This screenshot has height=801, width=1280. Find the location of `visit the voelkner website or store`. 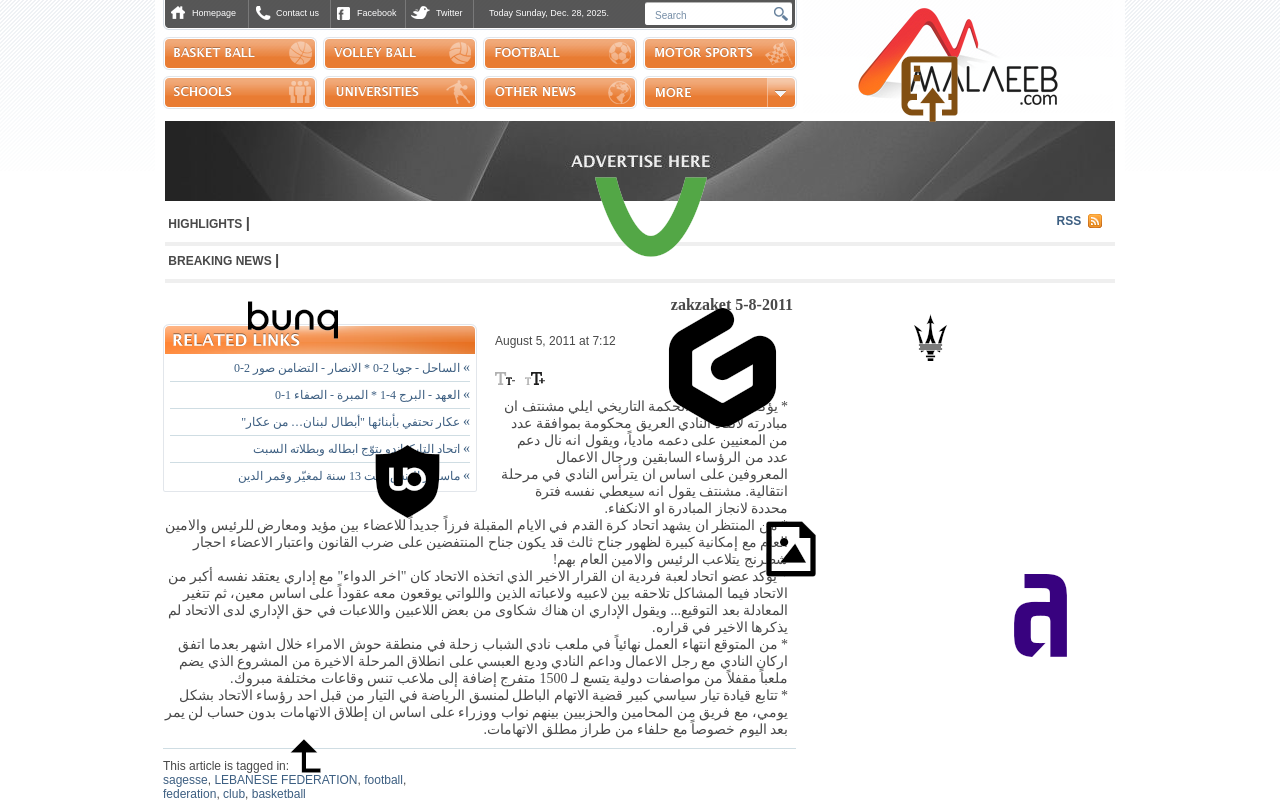

visit the voelkner website or store is located at coordinates (651, 217).